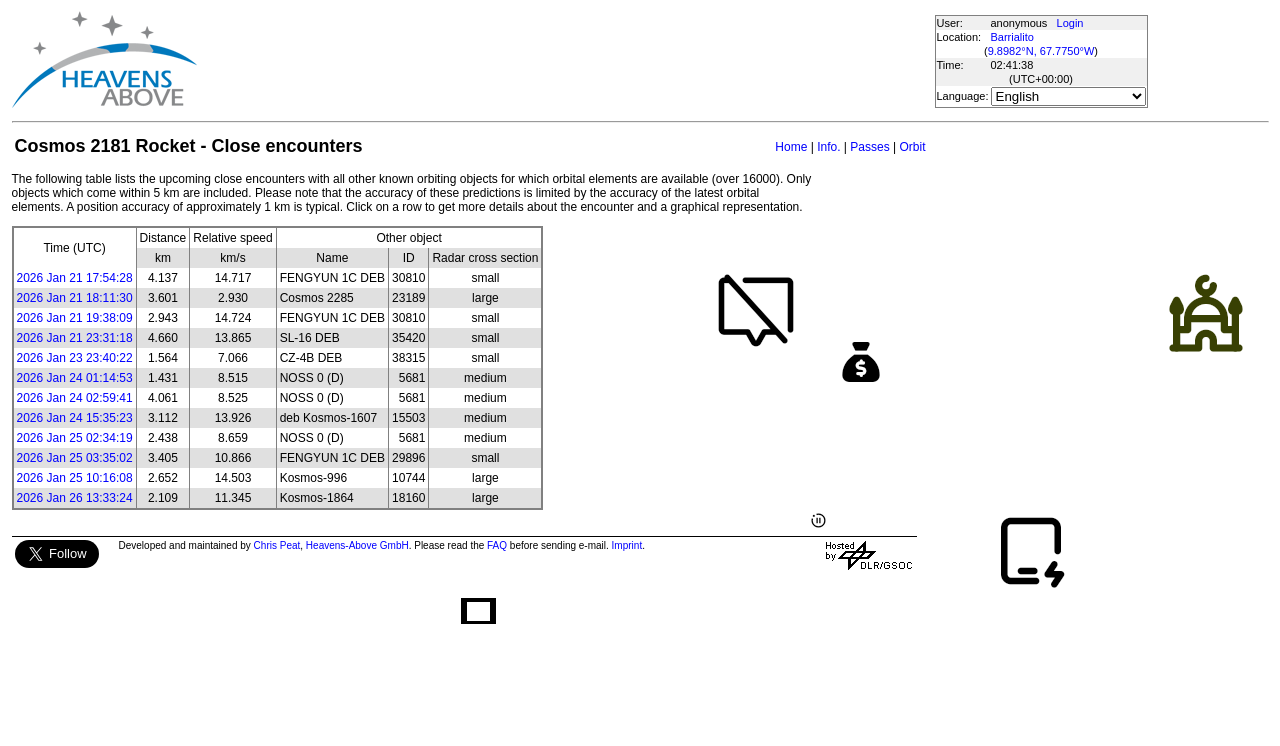  What do you see at coordinates (1206, 315) in the screenshot?
I see `indicates a mosque or islamic place of worship` at bounding box center [1206, 315].